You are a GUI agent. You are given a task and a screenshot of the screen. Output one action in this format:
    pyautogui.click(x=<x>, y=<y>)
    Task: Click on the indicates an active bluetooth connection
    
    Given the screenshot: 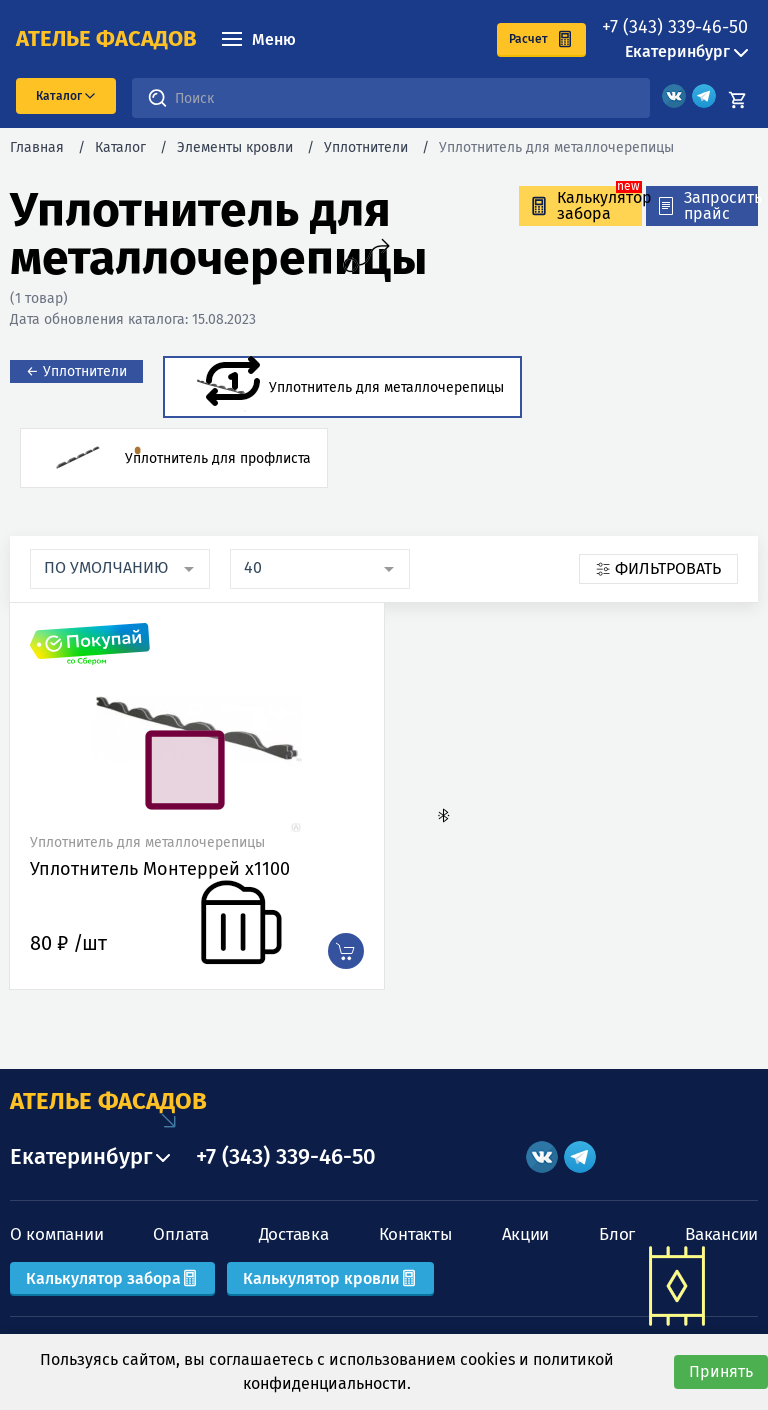 What is the action you would take?
    pyautogui.click(x=443, y=815)
    